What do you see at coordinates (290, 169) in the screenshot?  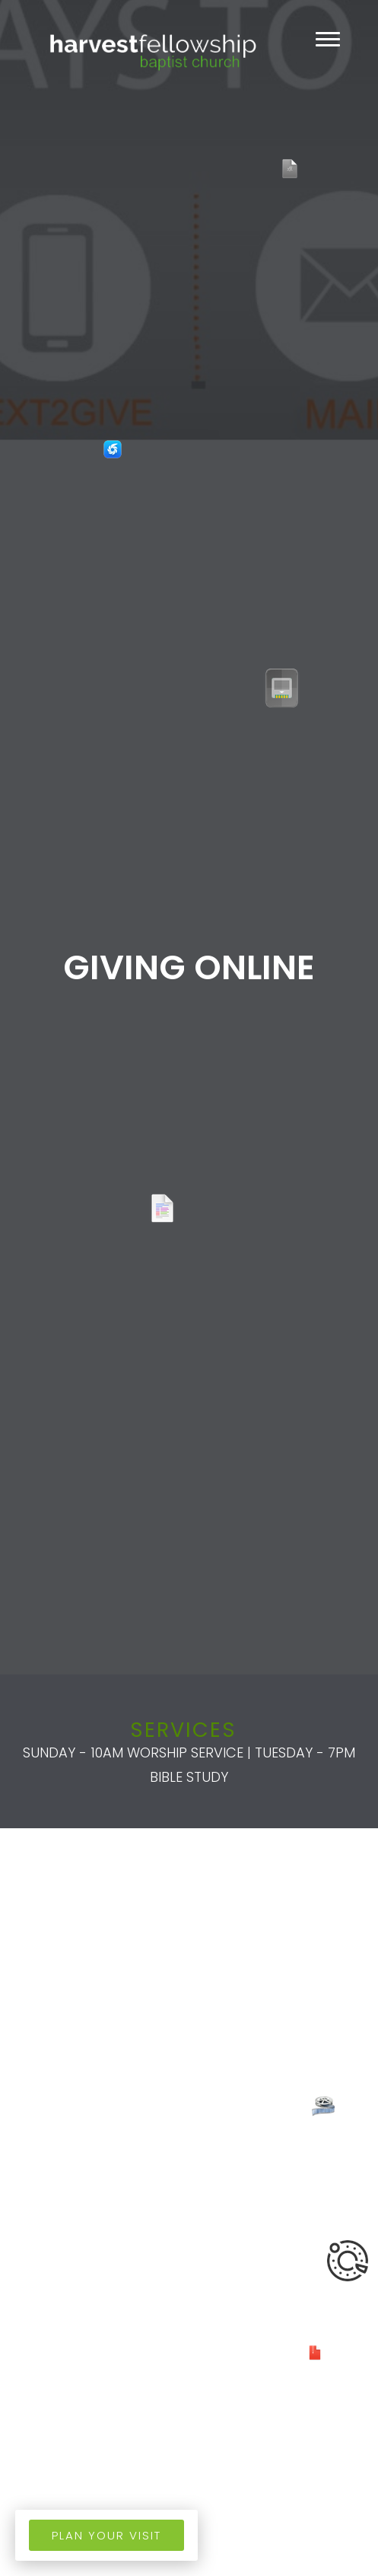 I see `open an opendocument formula file` at bounding box center [290, 169].